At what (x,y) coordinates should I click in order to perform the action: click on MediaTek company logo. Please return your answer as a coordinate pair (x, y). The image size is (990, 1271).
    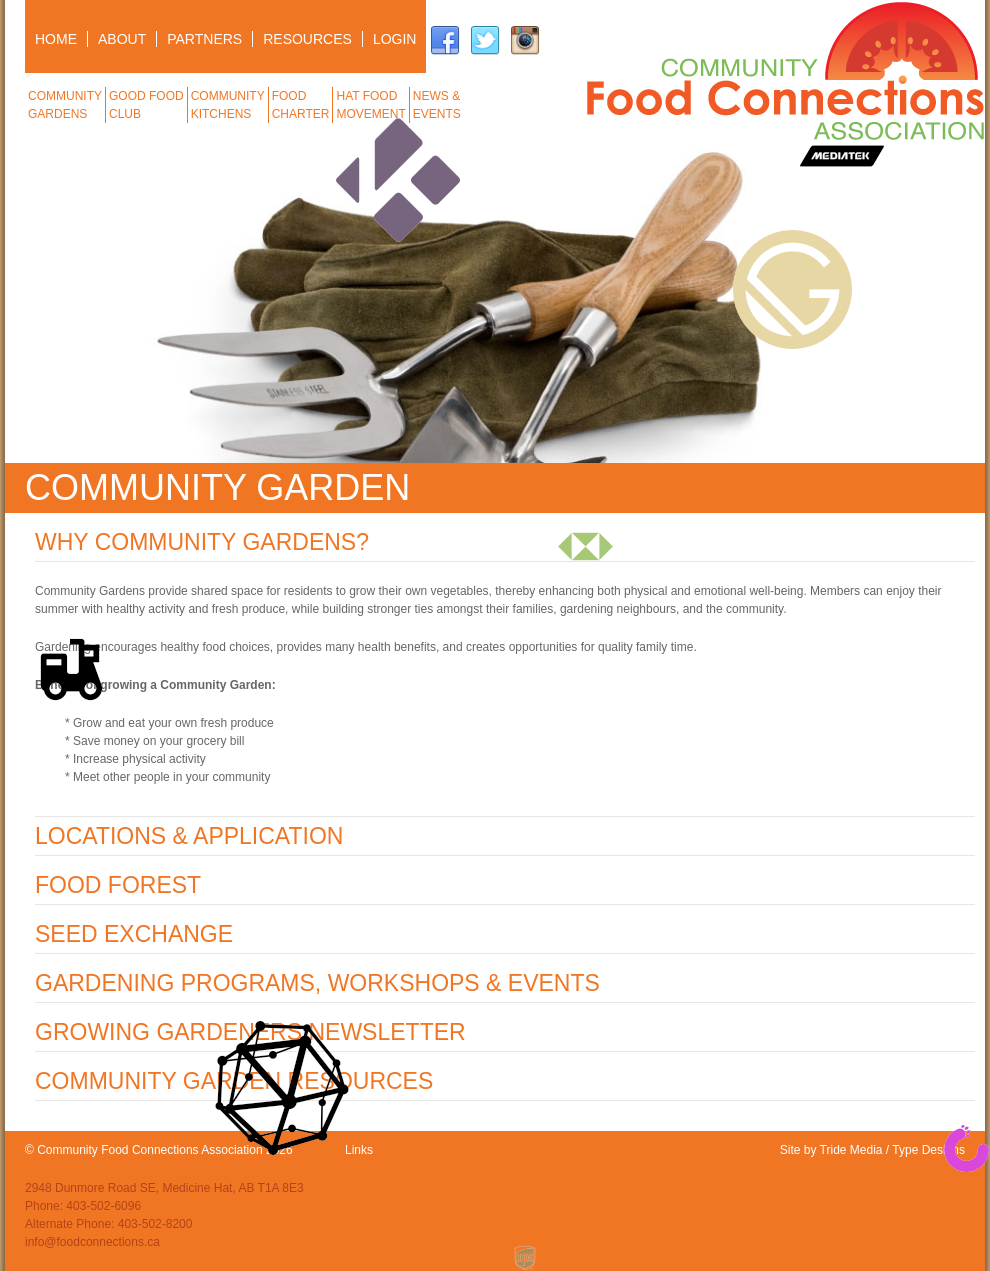
    Looking at the image, I should click on (842, 156).